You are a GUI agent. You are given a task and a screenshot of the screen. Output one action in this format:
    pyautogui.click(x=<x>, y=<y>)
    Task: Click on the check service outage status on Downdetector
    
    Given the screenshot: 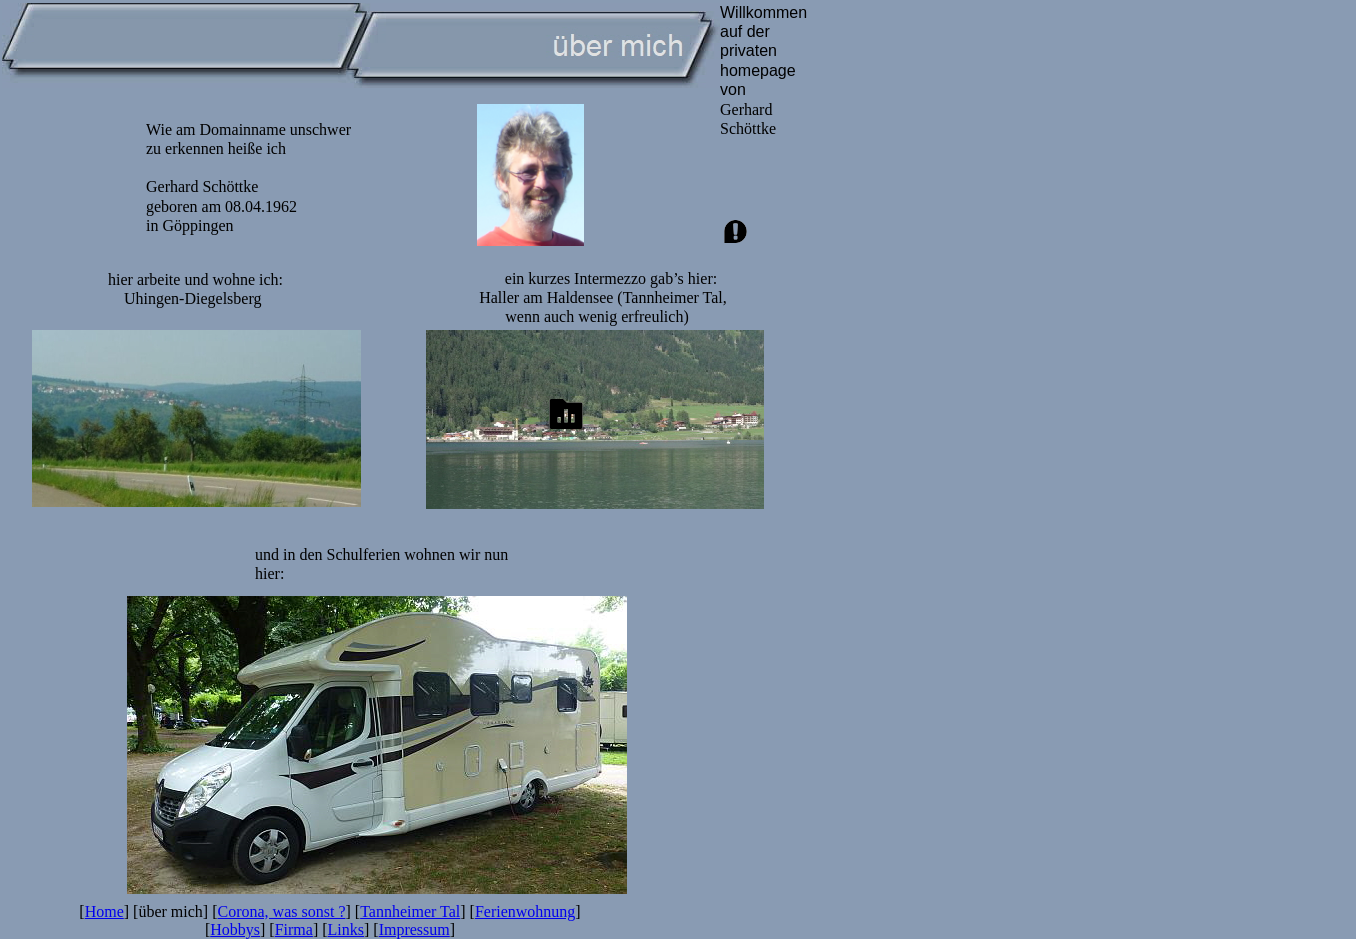 What is the action you would take?
    pyautogui.click(x=735, y=231)
    